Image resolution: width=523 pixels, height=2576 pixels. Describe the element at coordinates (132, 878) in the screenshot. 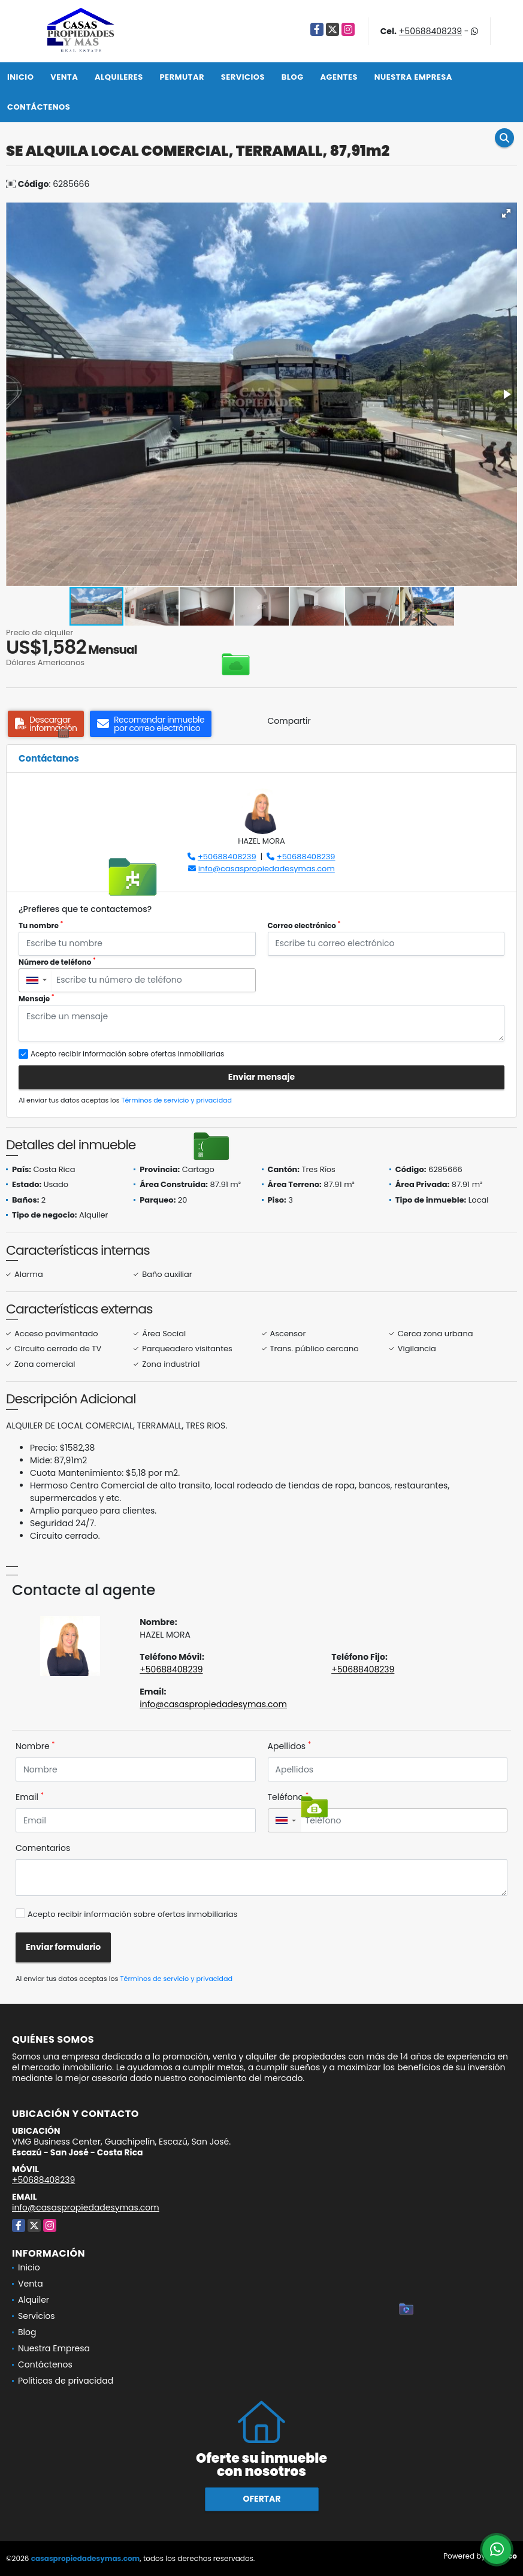

I see `open your GameJolt games folder` at that location.